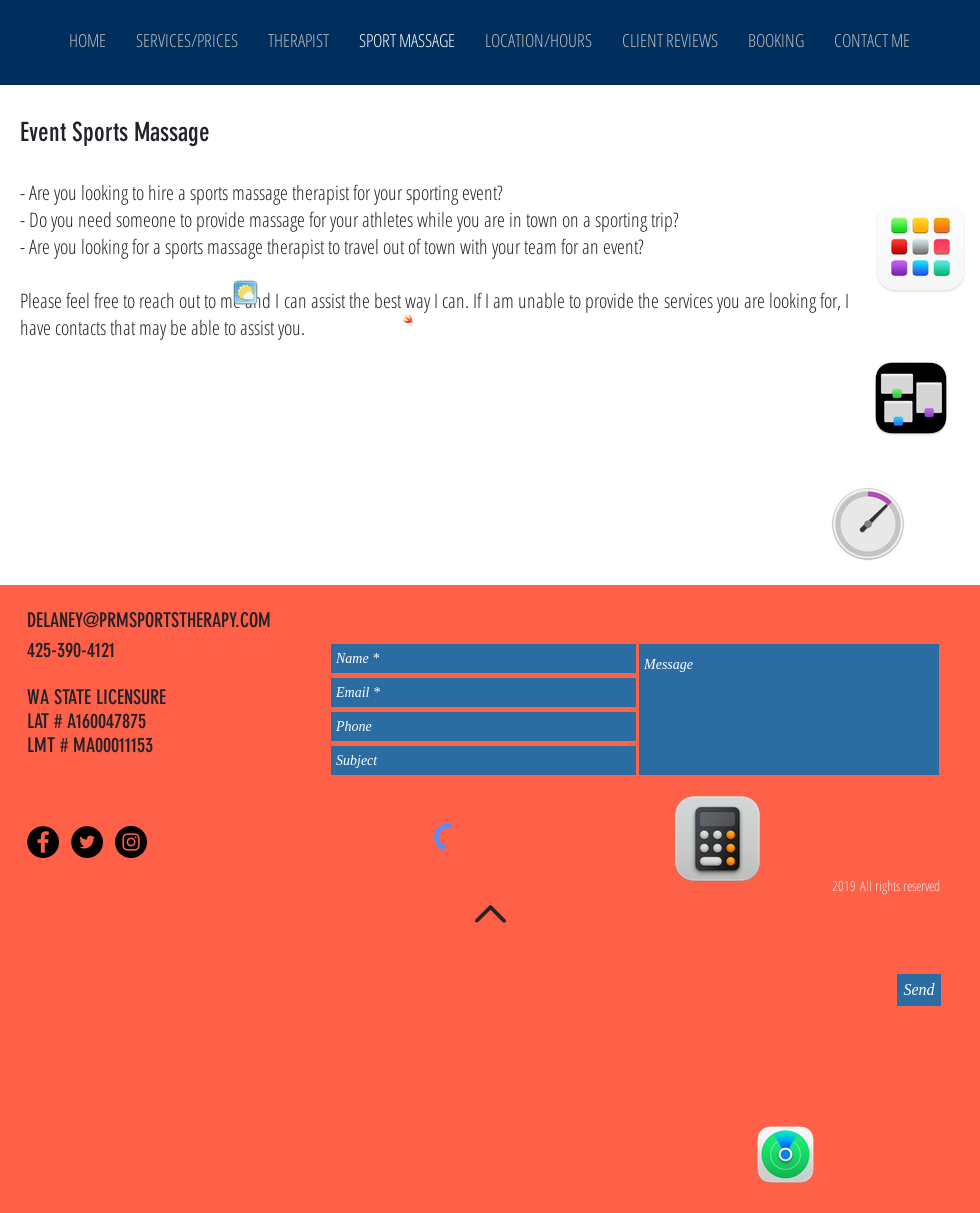  I want to click on open the Find My app to locate devices or people, so click(785, 1154).